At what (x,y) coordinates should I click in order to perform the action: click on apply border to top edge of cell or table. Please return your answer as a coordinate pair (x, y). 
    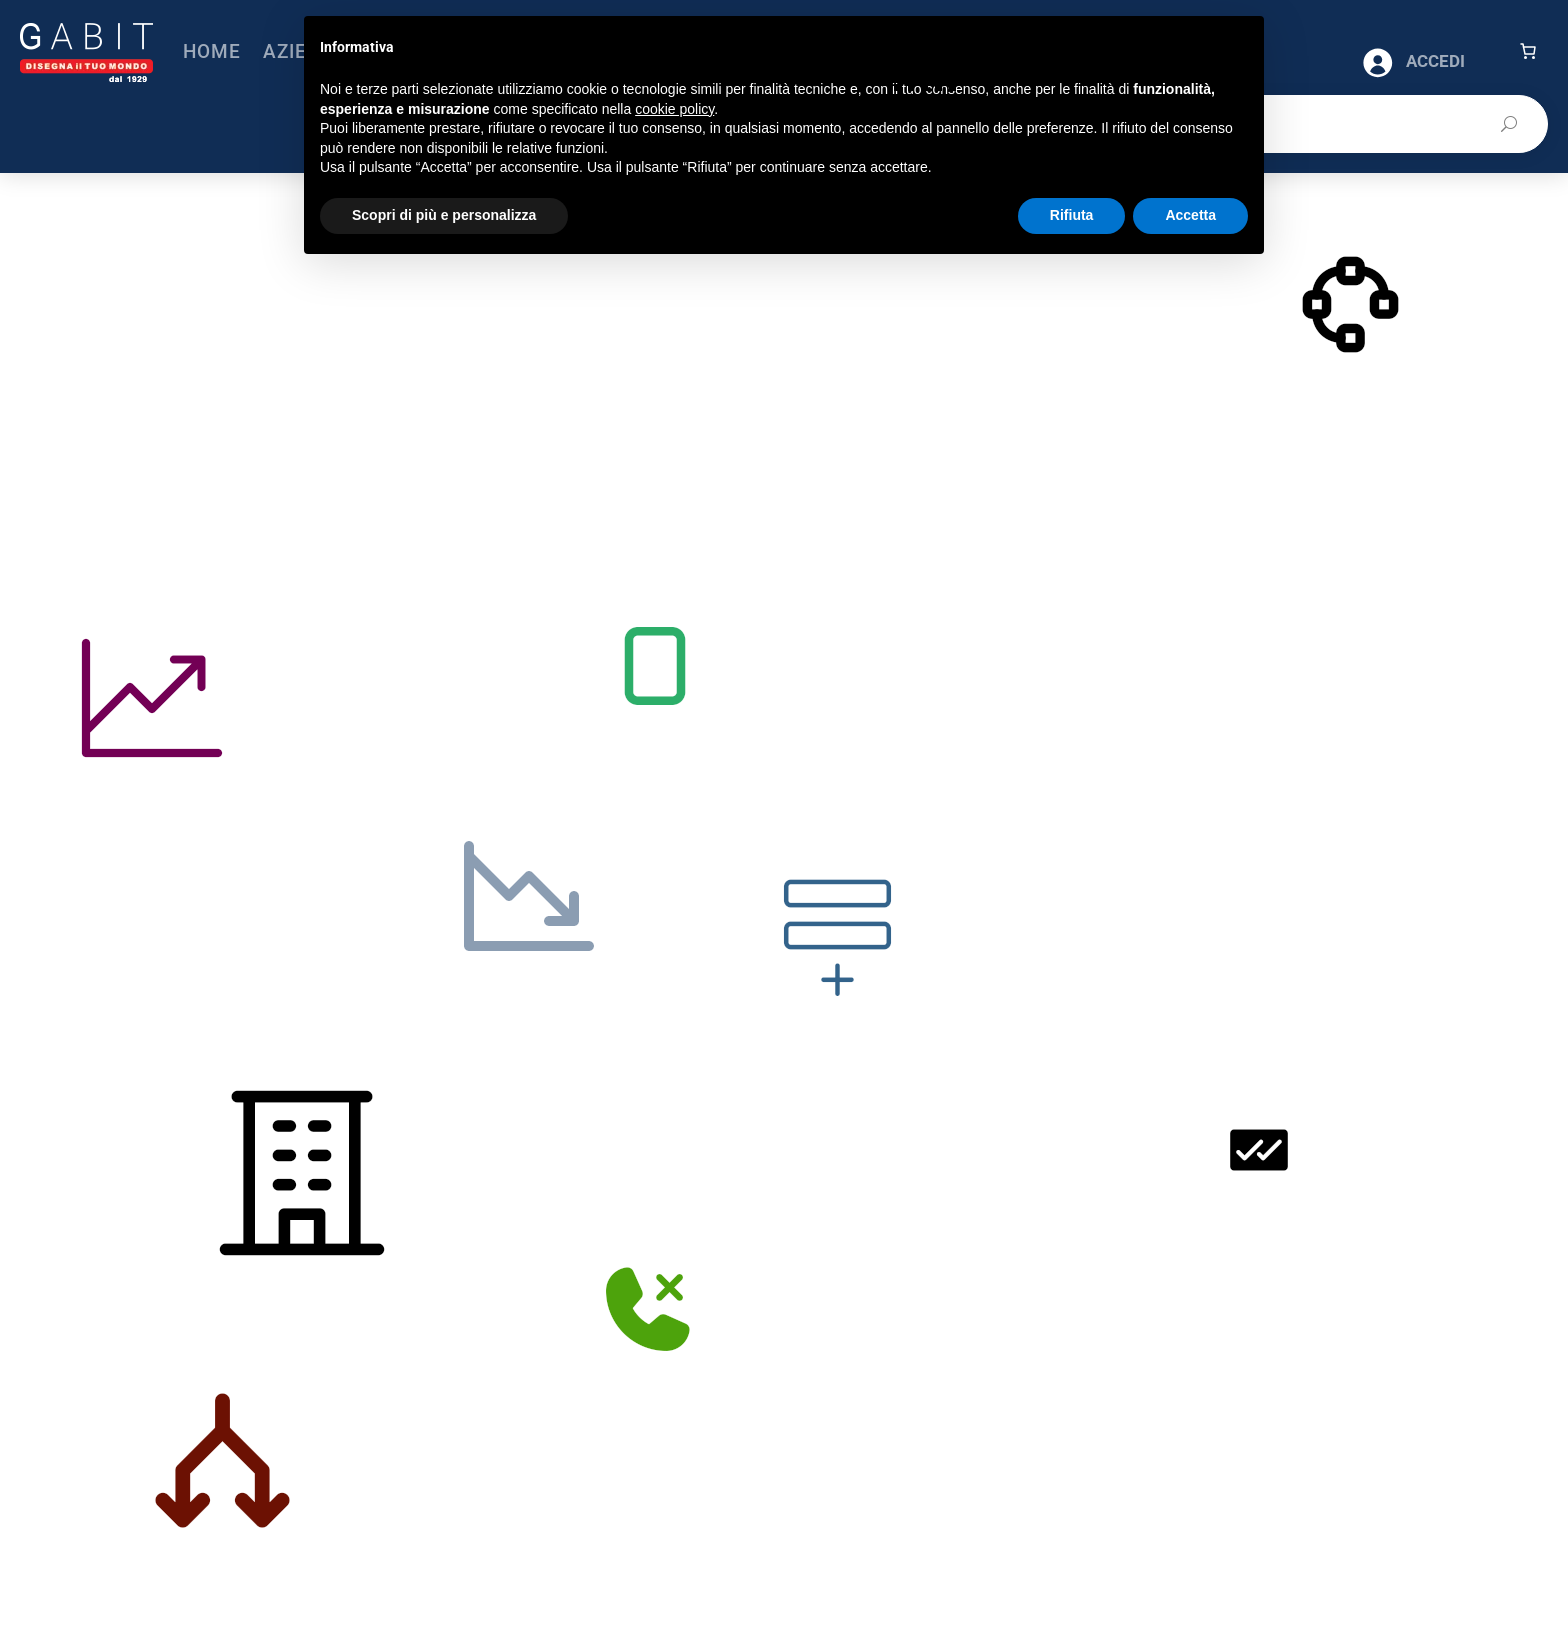
    Looking at the image, I should click on (925, 60).